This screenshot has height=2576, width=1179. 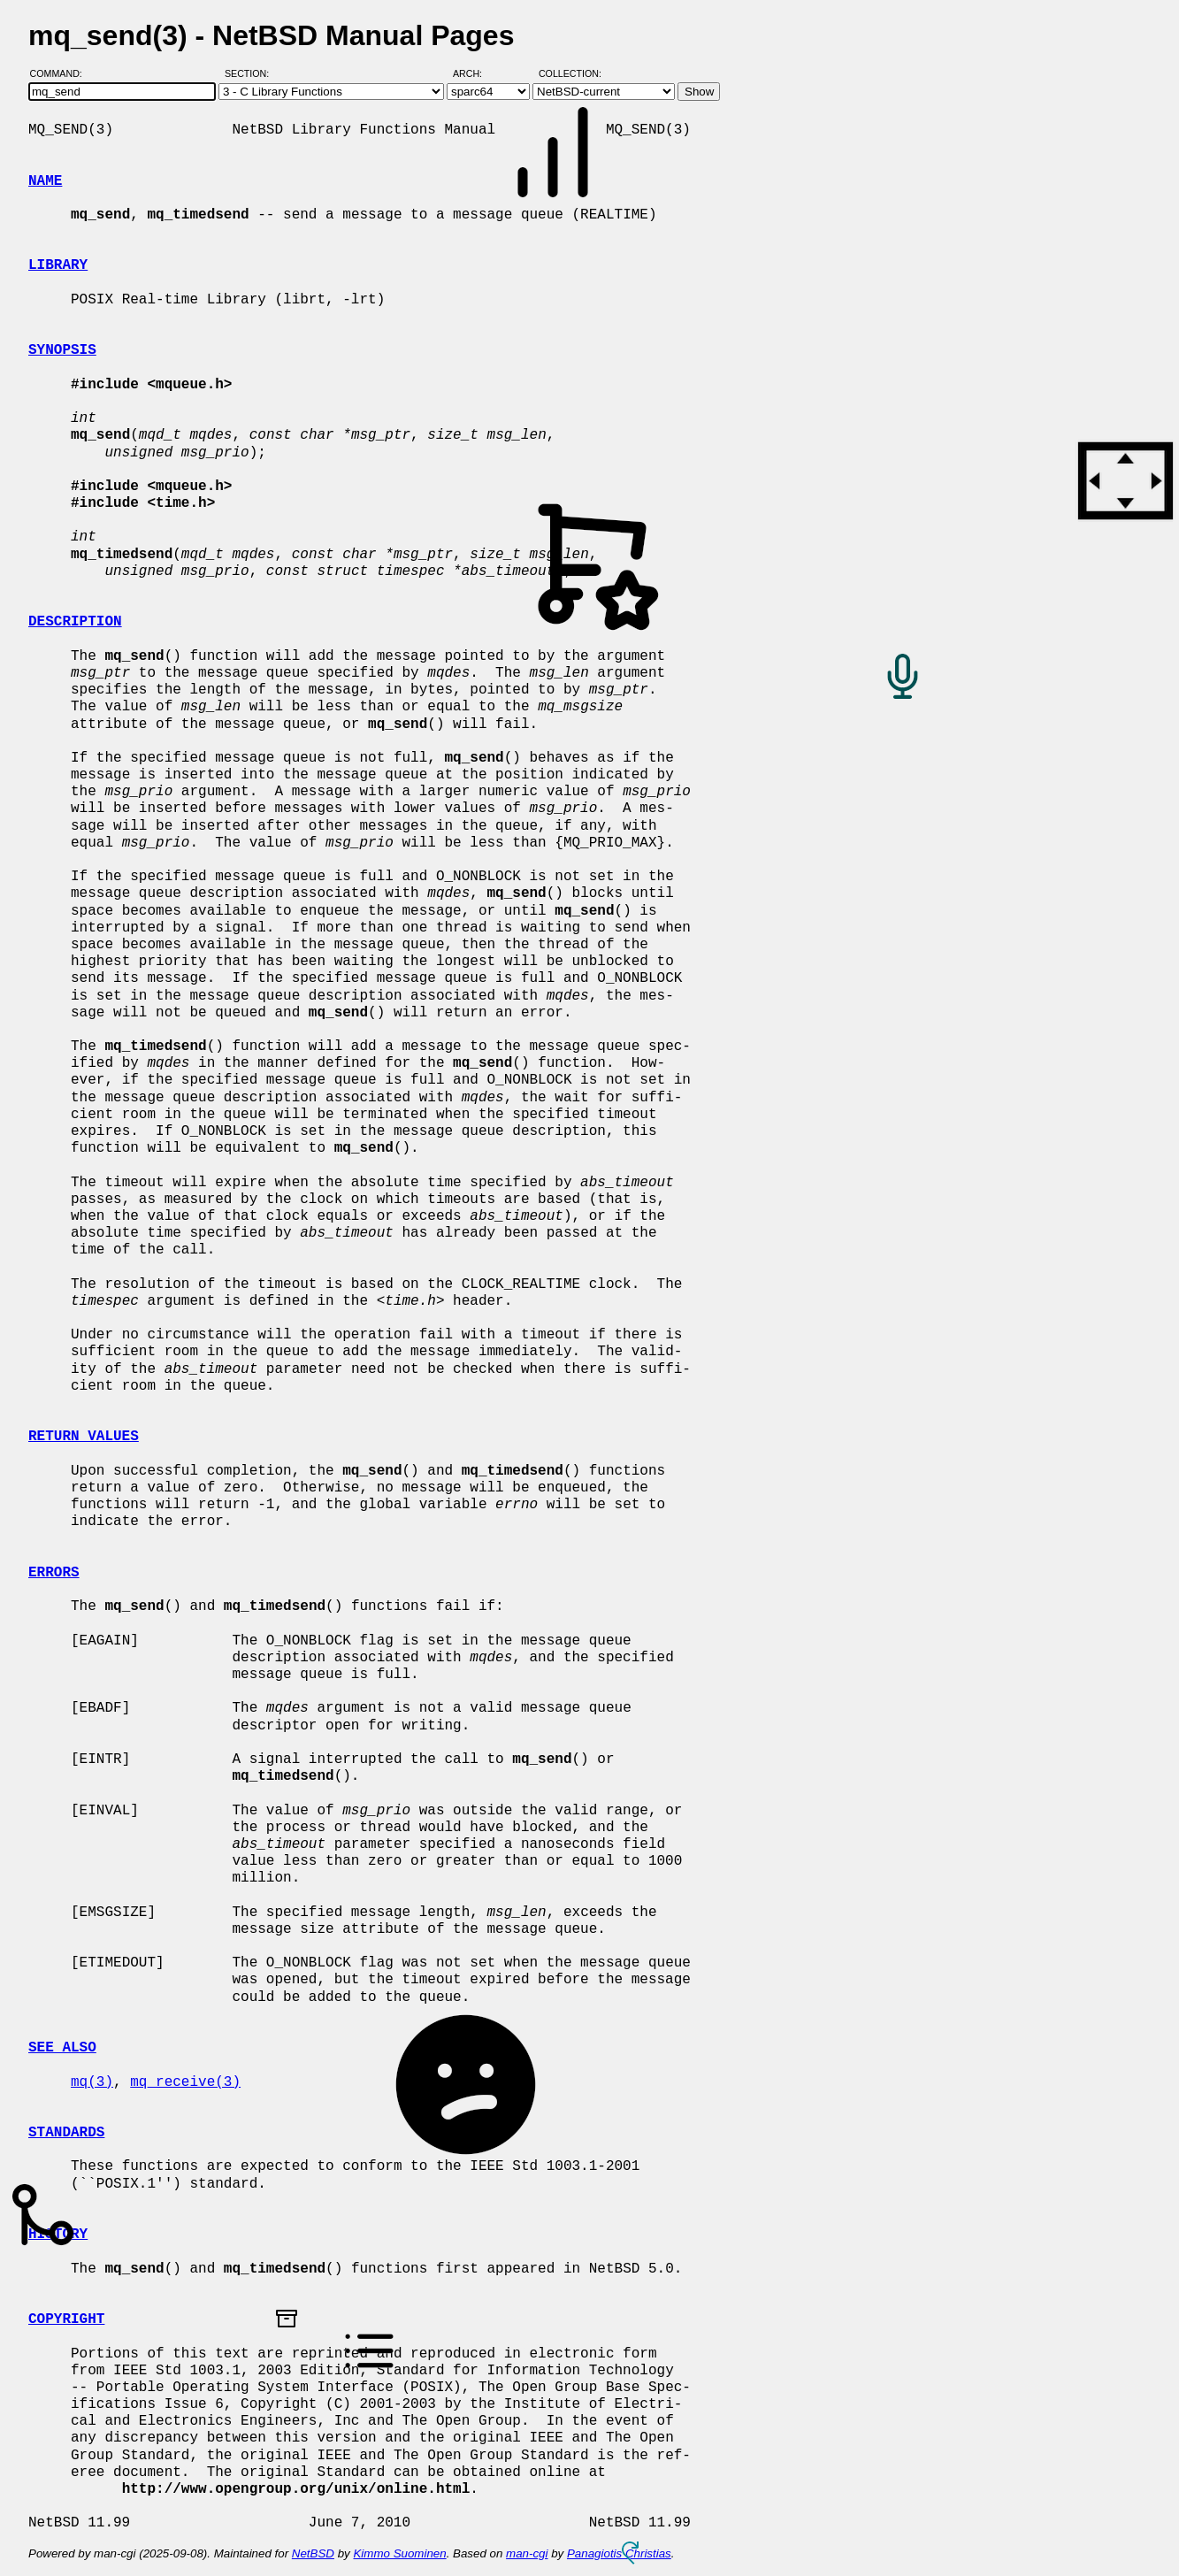 I want to click on tap to use voice input, so click(x=902, y=676).